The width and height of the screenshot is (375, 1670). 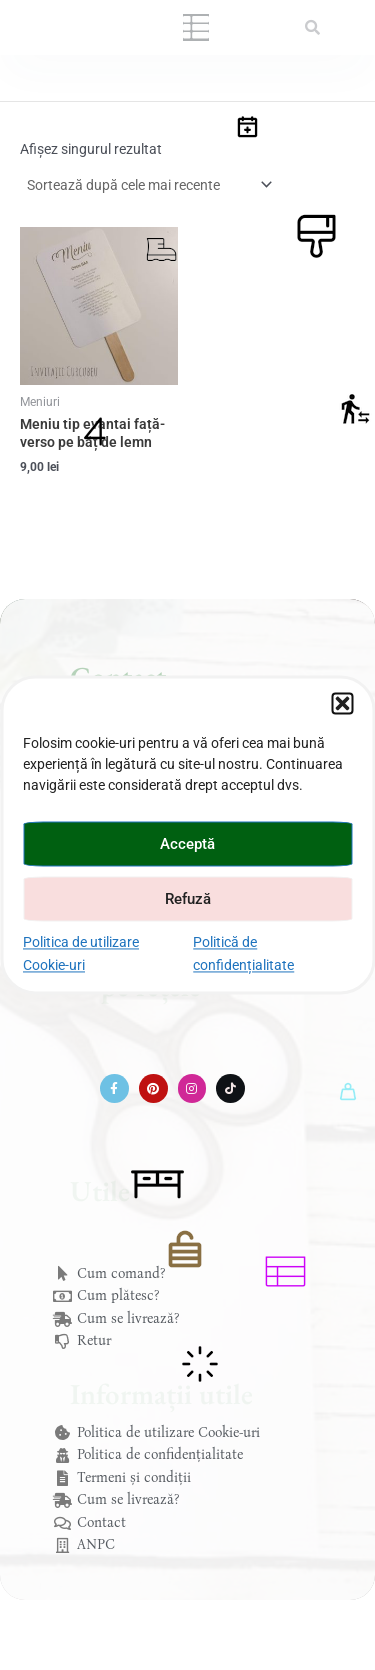 I want to click on set or adjust item weight, so click(x=348, y=1092).